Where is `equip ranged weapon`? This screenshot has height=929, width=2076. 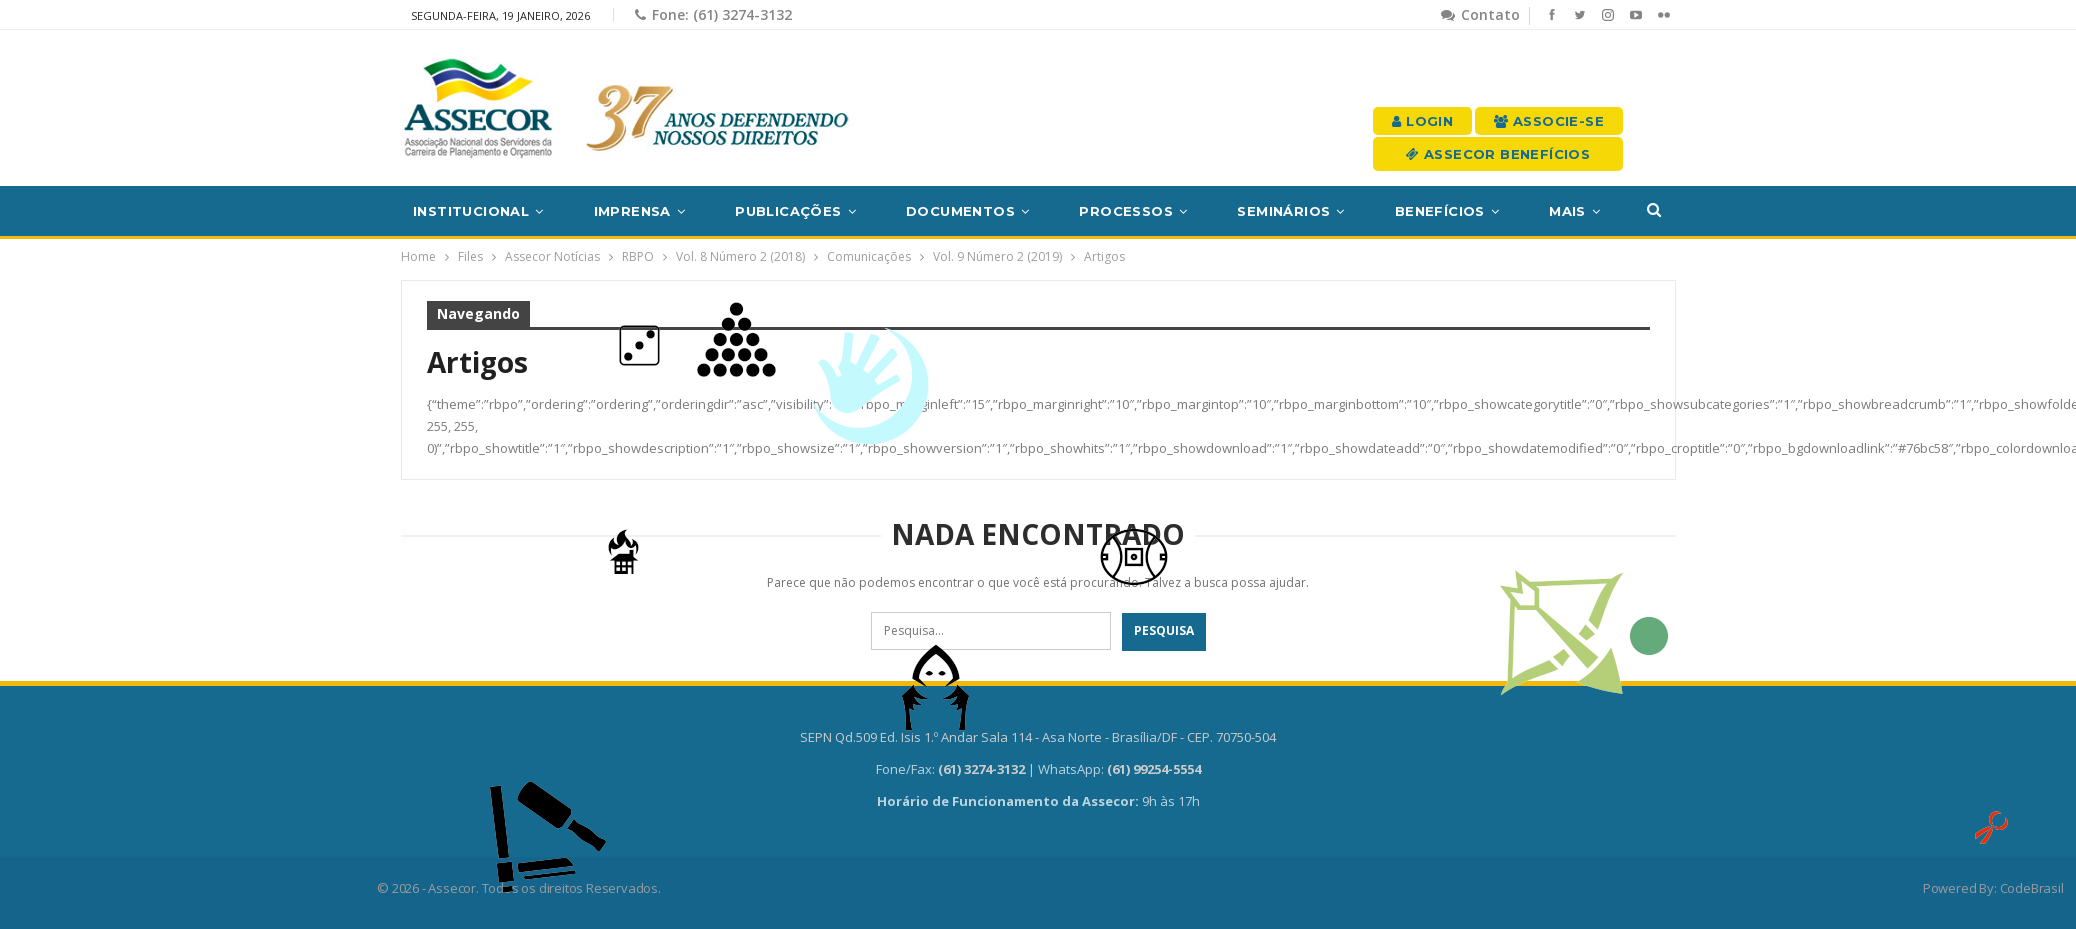
equip ranged weapon is located at coordinates (1561, 633).